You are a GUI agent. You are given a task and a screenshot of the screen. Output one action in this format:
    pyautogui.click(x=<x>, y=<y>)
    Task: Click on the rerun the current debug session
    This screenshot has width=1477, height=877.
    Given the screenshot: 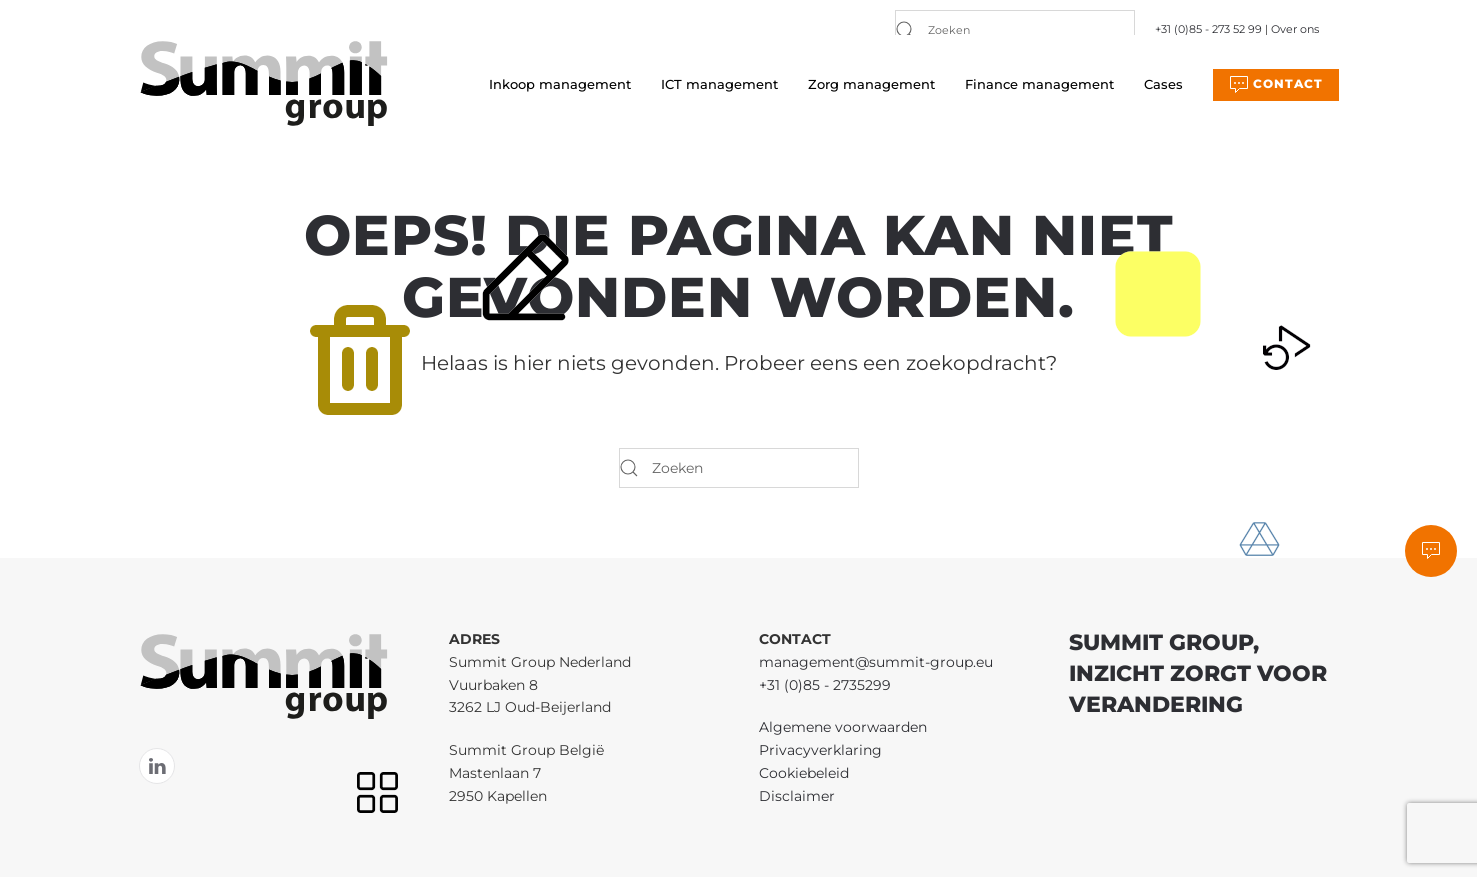 What is the action you would take?
    pyautogui.click(x=1288, y=344)
    